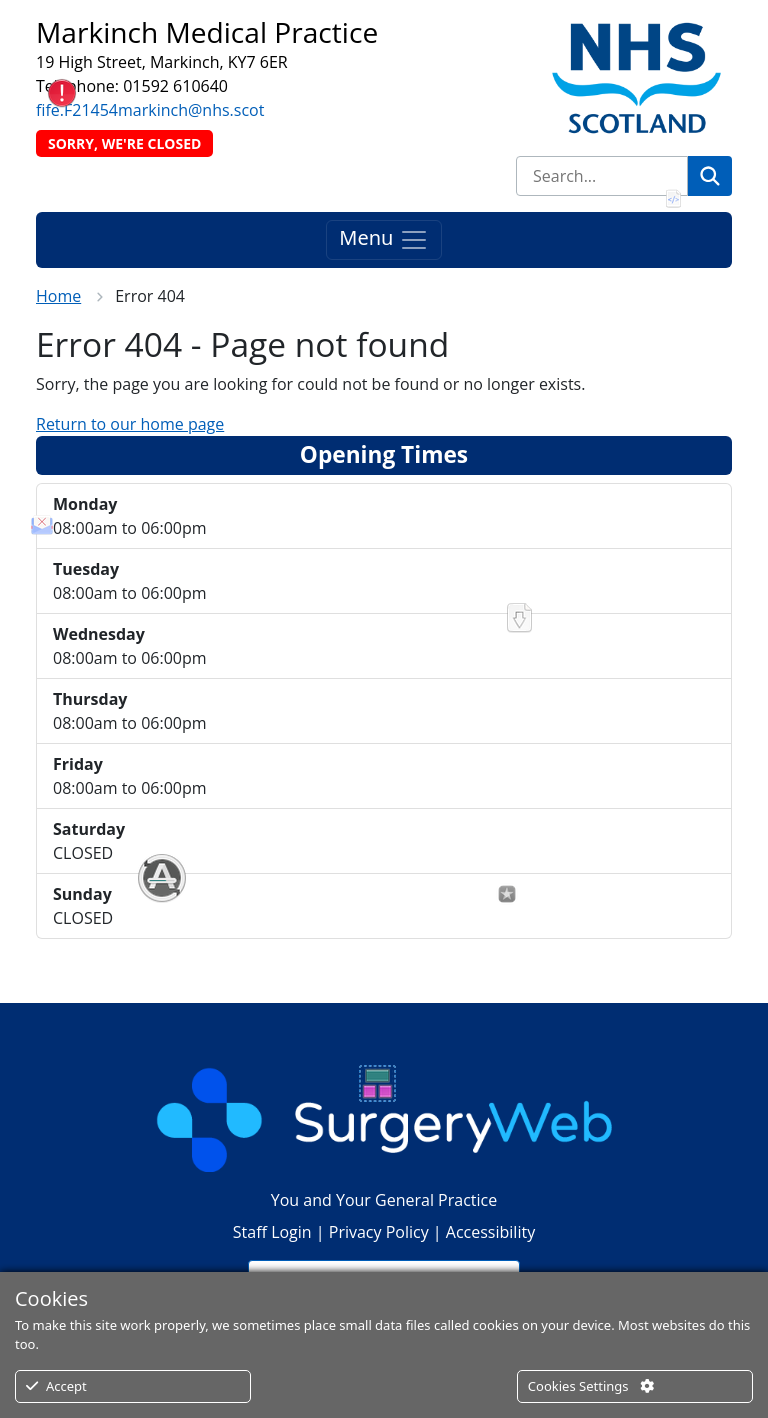 This screenshot has width=768, height=1418. Describe the element at coordinates (673, 198) in the screenshot. I see `an HTML or web document file` at that location.